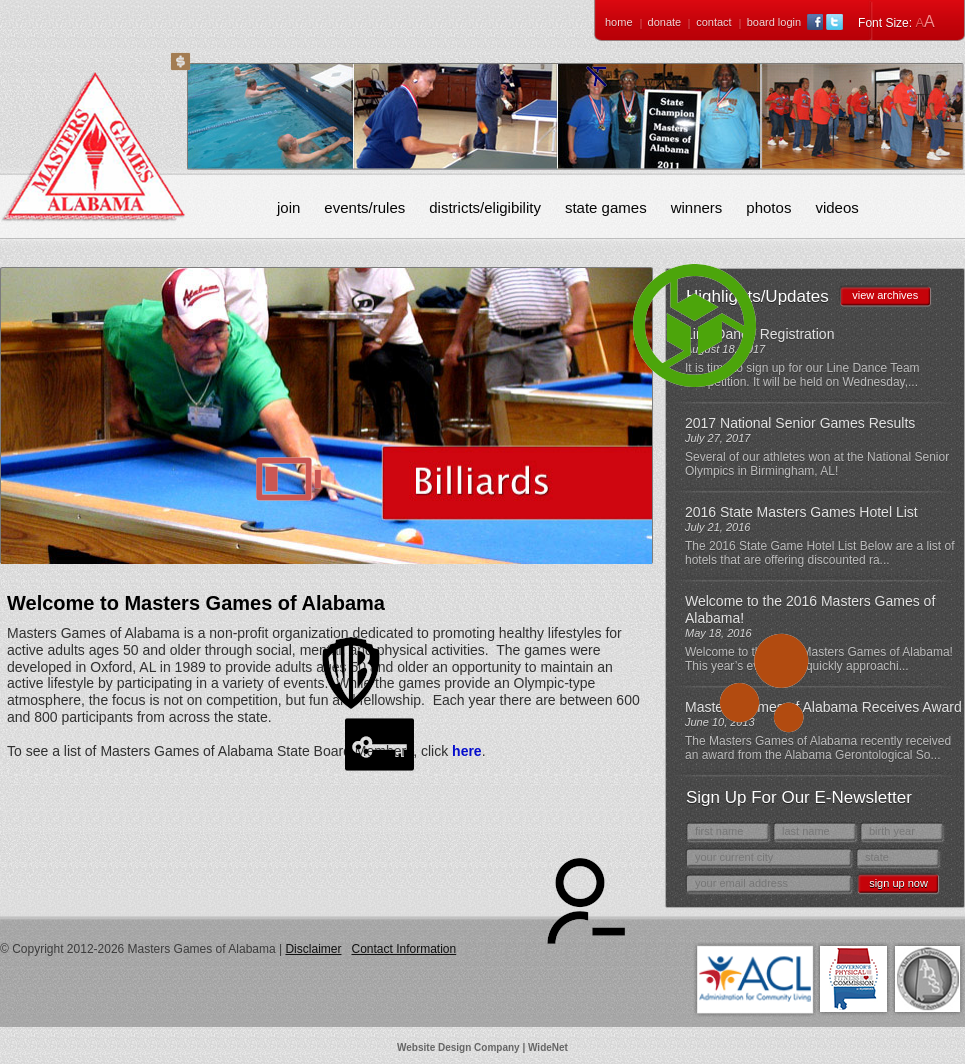  I want to click on coppel company logo, so click(379, 744).